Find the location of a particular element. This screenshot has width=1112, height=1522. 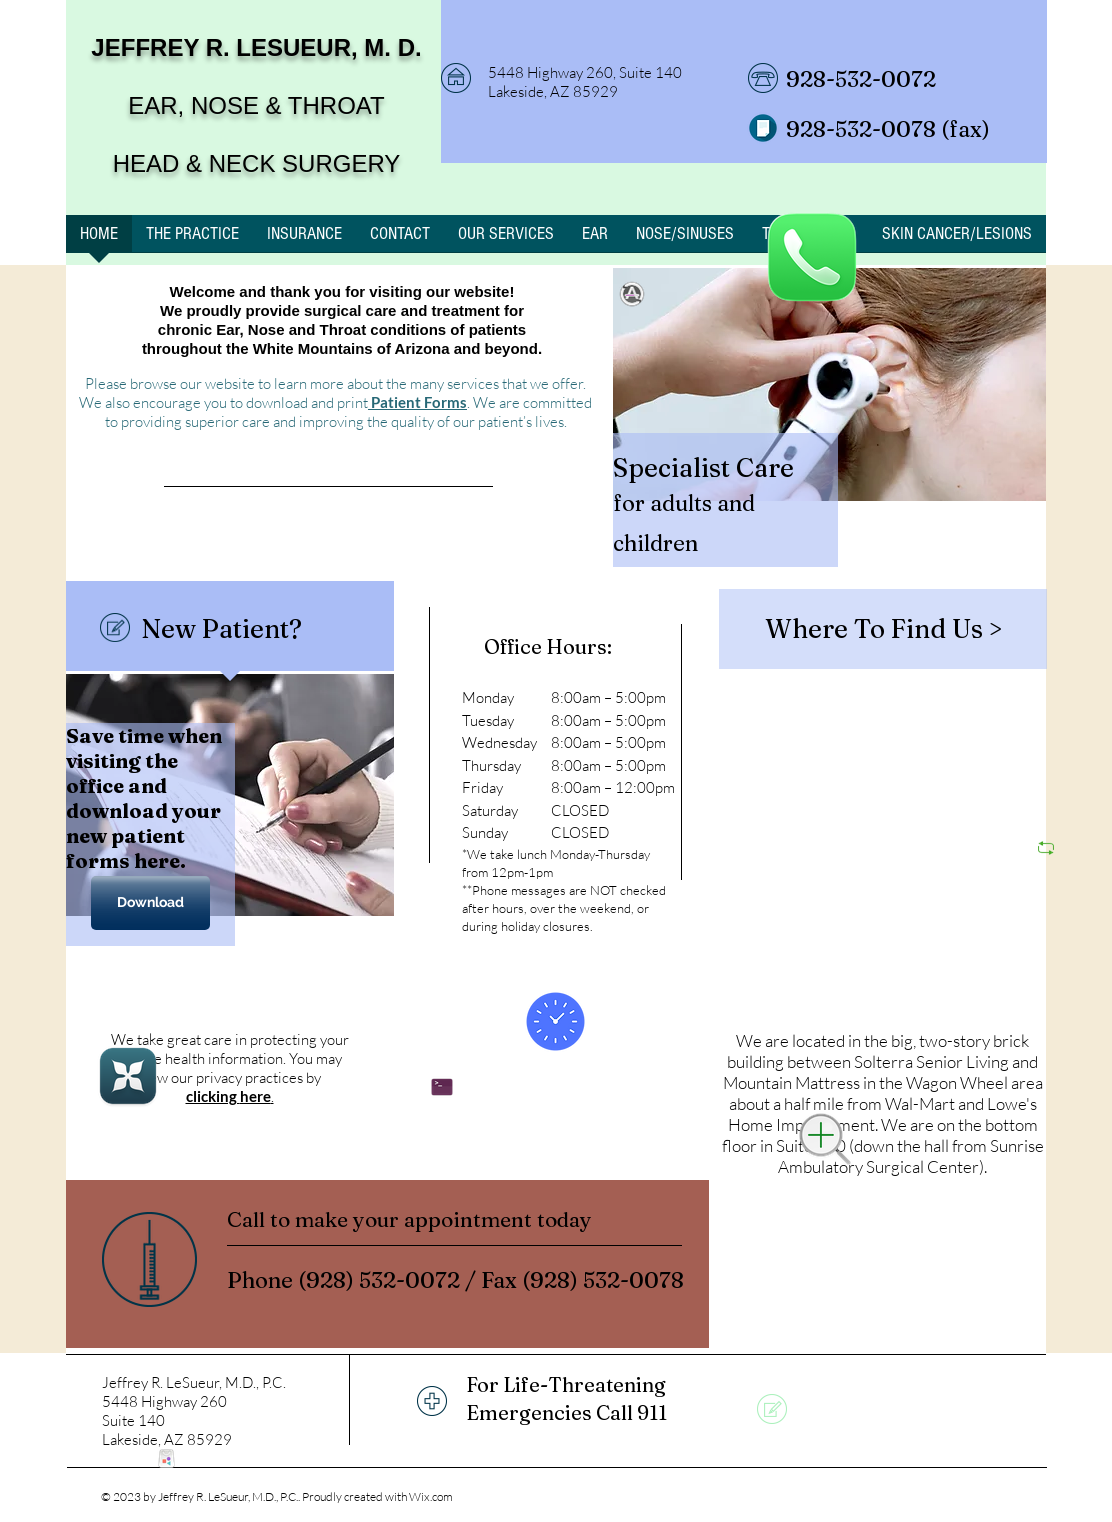

open terminal application is located at coordinates (442, 1087).